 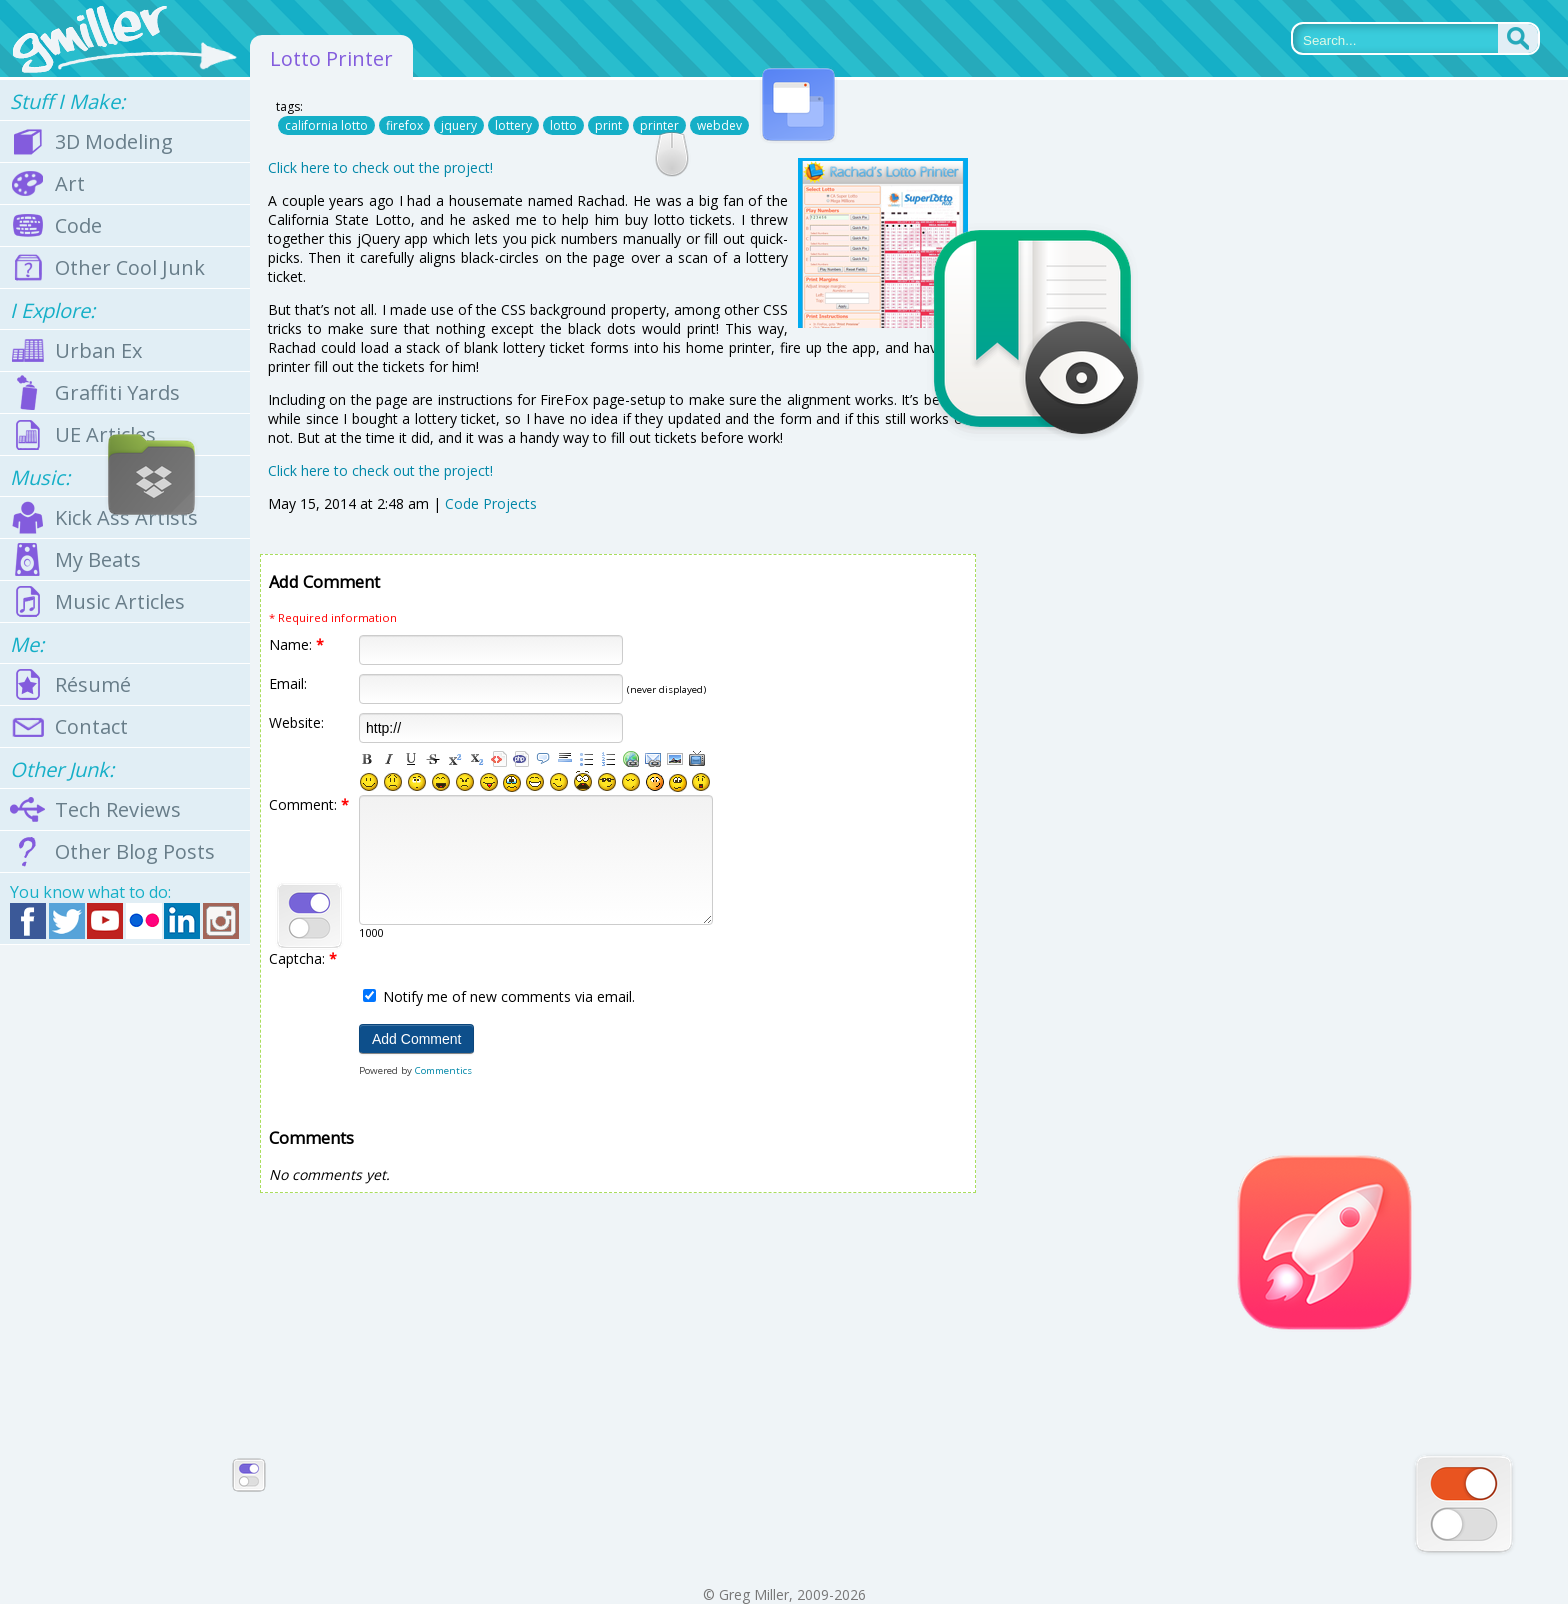 What do you see at coordinates (1032, 328) in the screenshot?
I see `open calibre e-book viewer` at bounding box center [1032, 328].